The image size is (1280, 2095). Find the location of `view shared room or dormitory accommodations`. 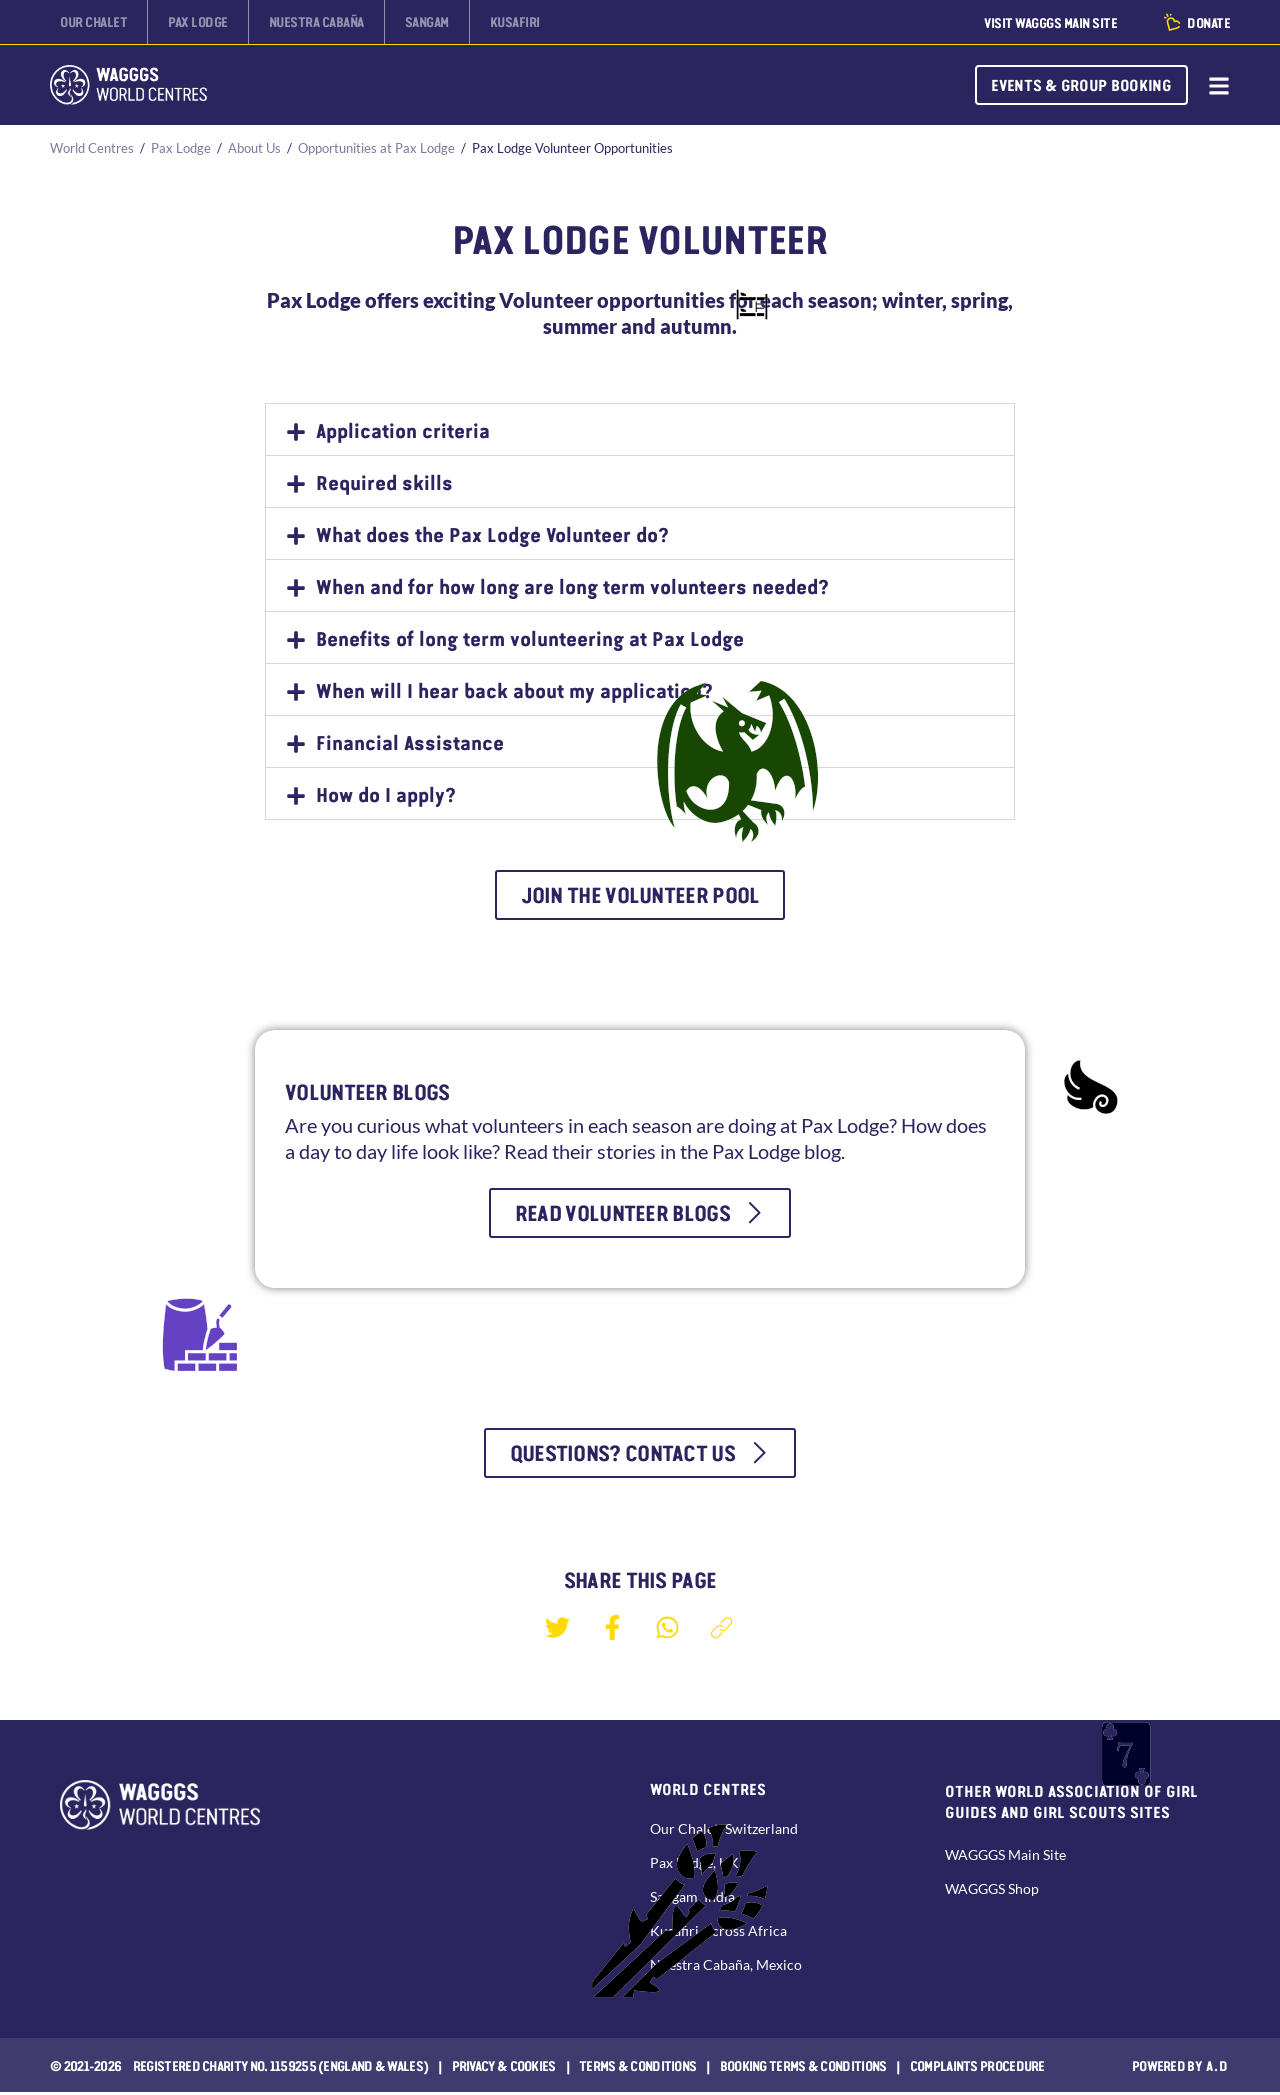

view shared room or dormitory accommodations is located at coordinates (752, 304).